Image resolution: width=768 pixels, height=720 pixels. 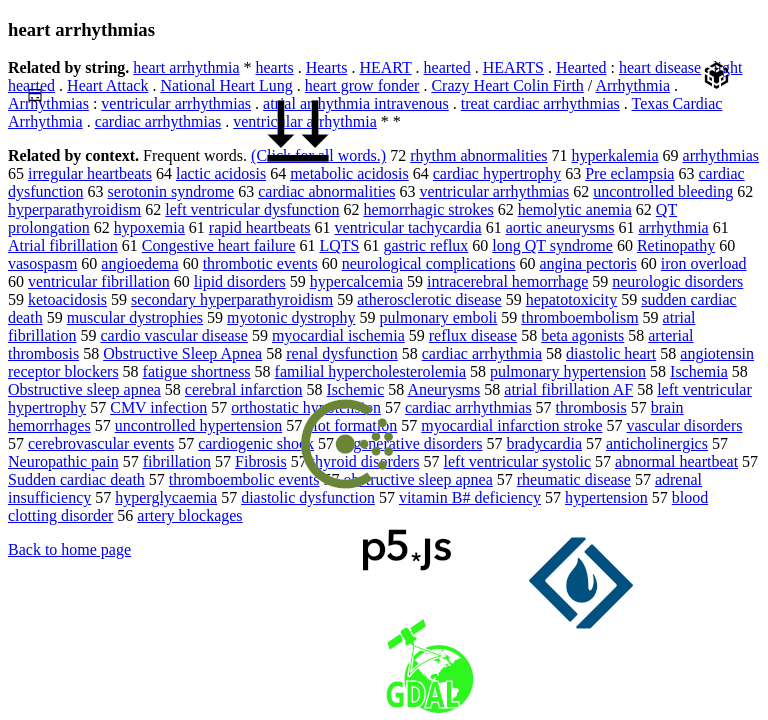 What do you see at coordinates (298, 131) in the screenshot?
I see `align selected elements to the bottom` at bounding box center [298, 131].